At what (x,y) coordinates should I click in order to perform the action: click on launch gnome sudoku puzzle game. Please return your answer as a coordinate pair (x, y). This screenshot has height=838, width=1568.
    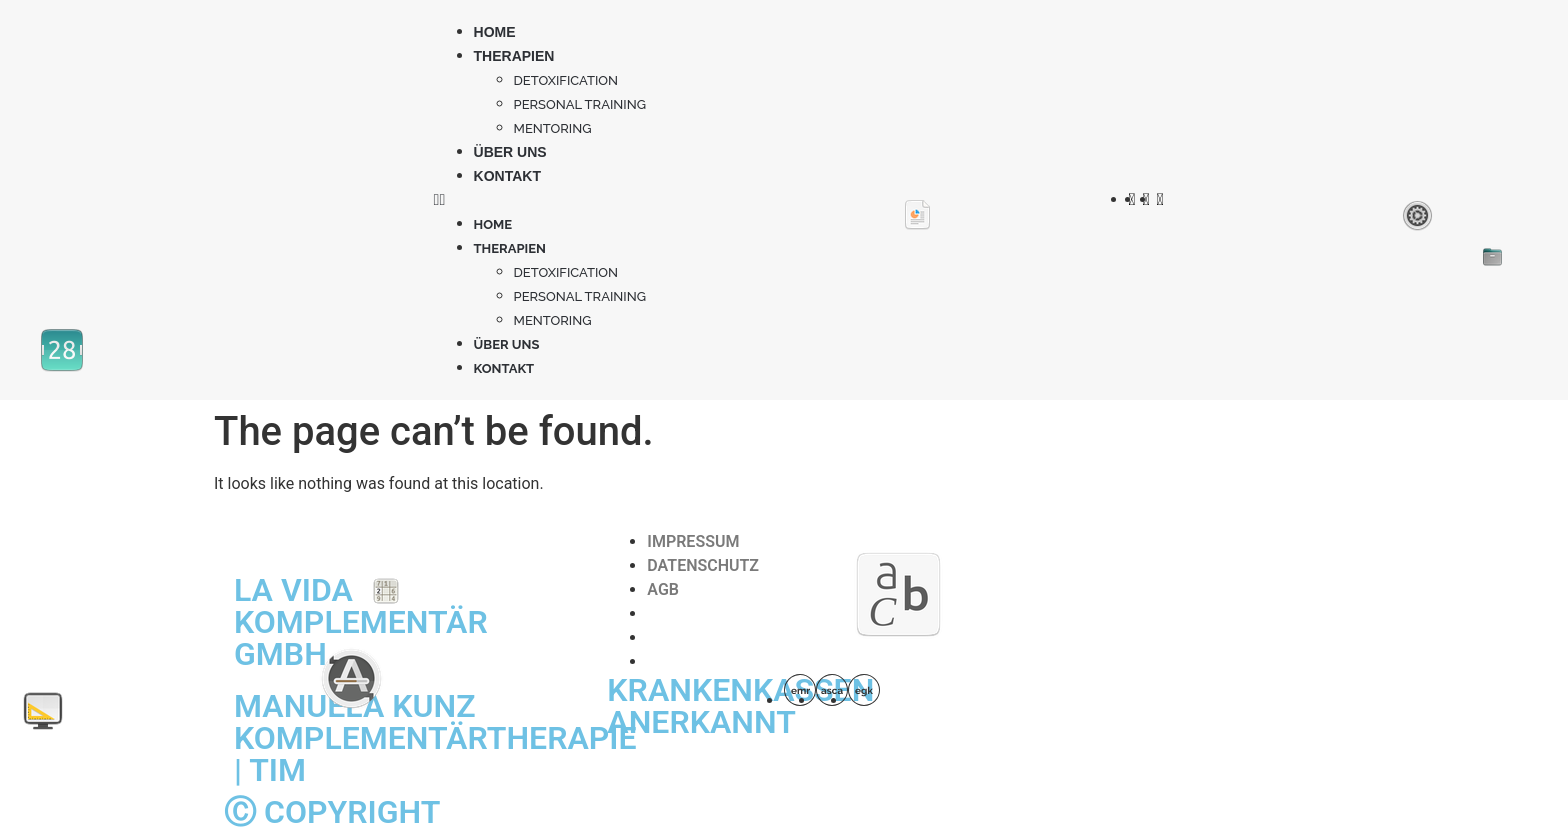
    Looking at the image, I should click on (386, 591).